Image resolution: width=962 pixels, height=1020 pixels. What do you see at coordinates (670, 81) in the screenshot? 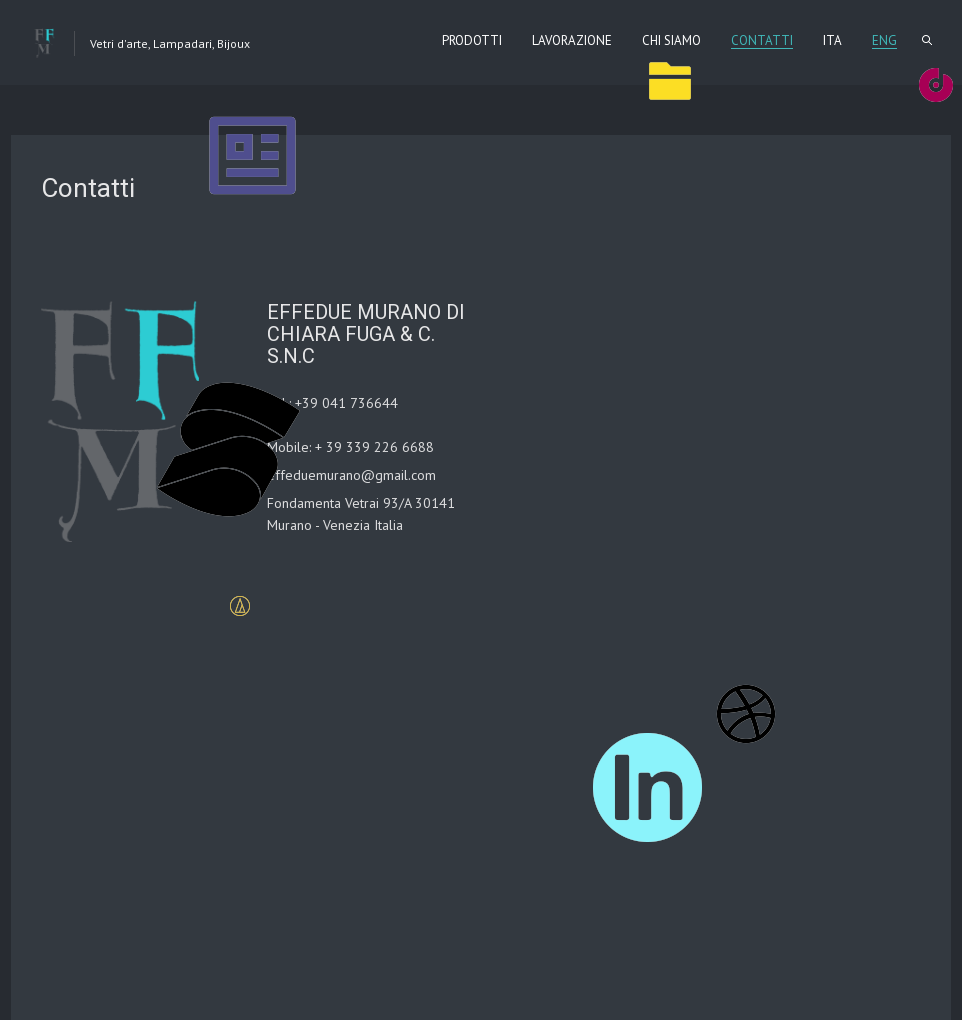
I see `open folder to view files` at bounding box center [670, 81].